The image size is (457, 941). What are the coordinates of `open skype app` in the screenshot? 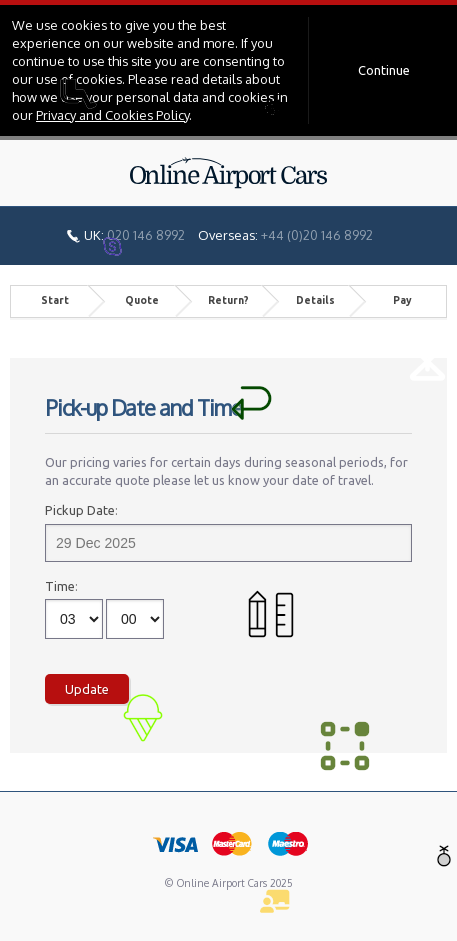 It's located at (112, 246).